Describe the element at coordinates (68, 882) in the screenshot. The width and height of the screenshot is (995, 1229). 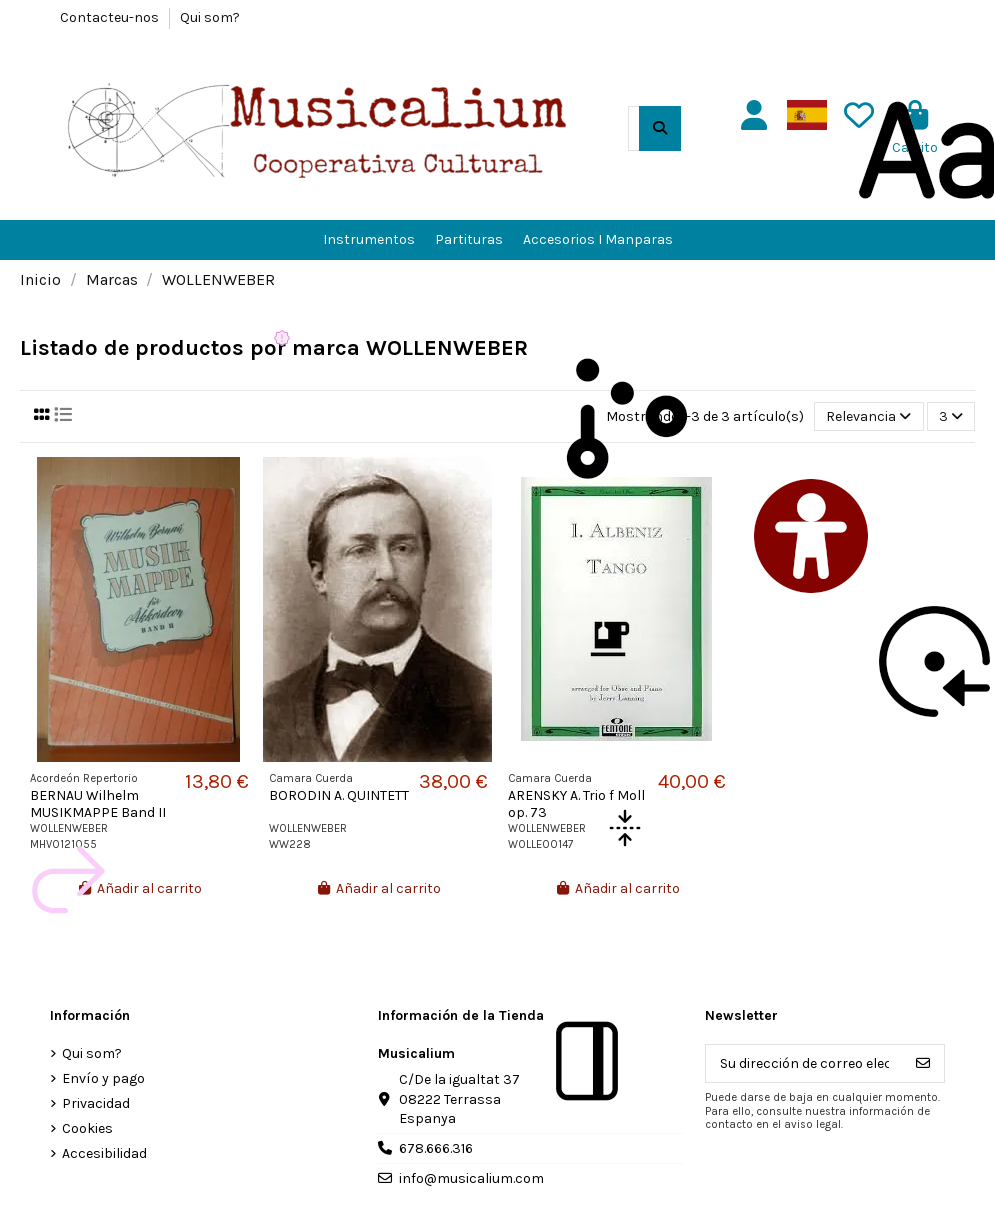
I see `redo the last undone action` at that location.